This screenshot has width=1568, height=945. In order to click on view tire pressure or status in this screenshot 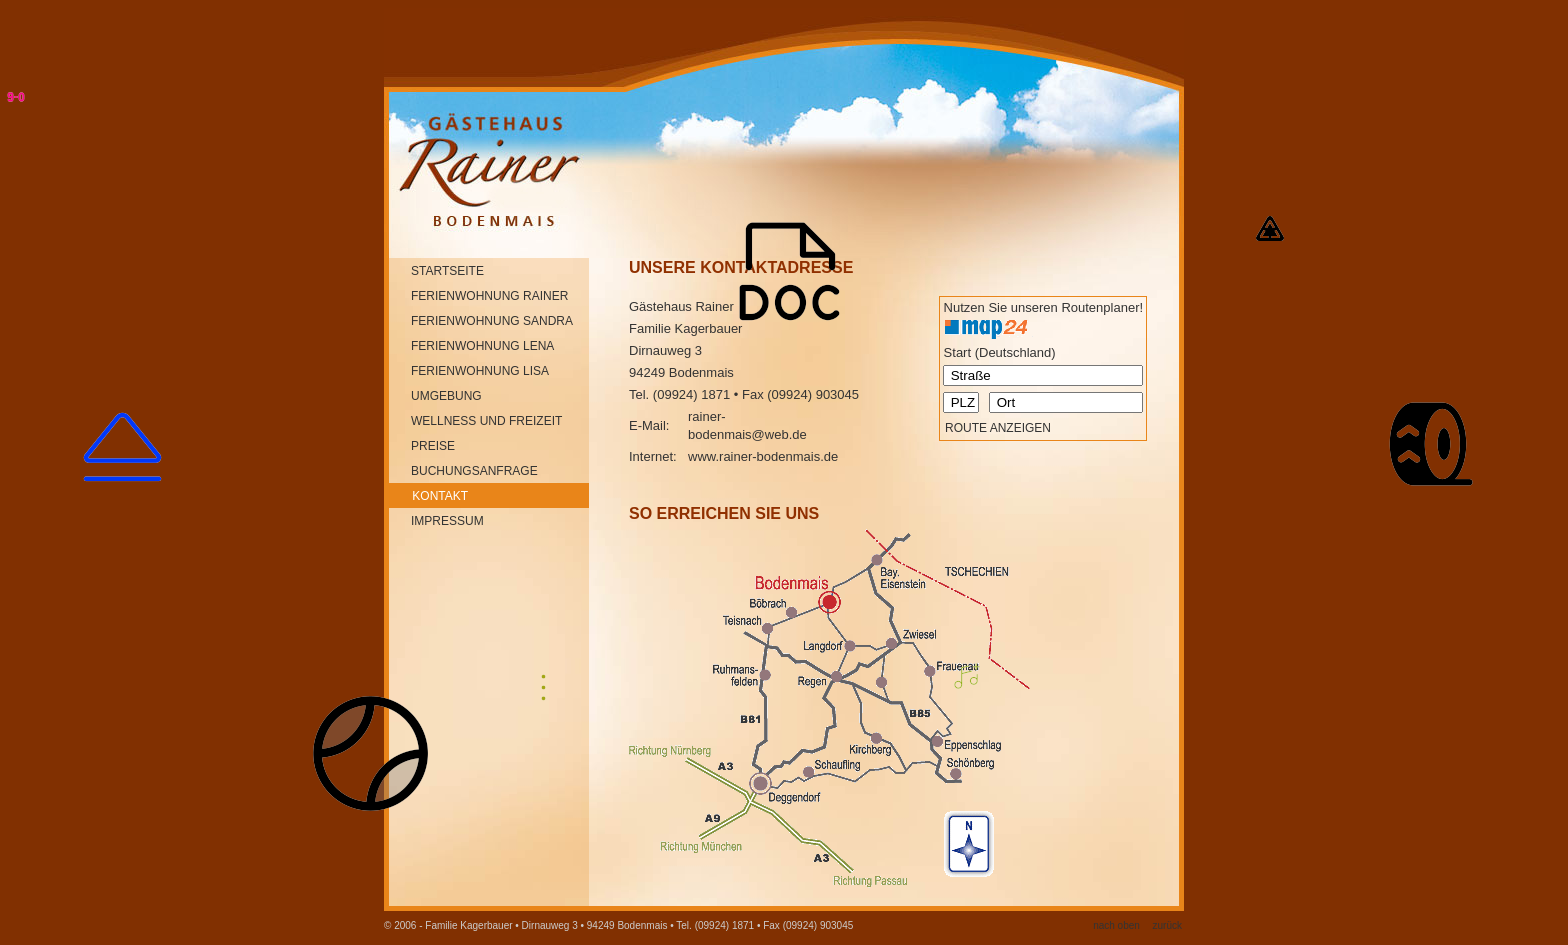, I will do `click(1428, 444)`.